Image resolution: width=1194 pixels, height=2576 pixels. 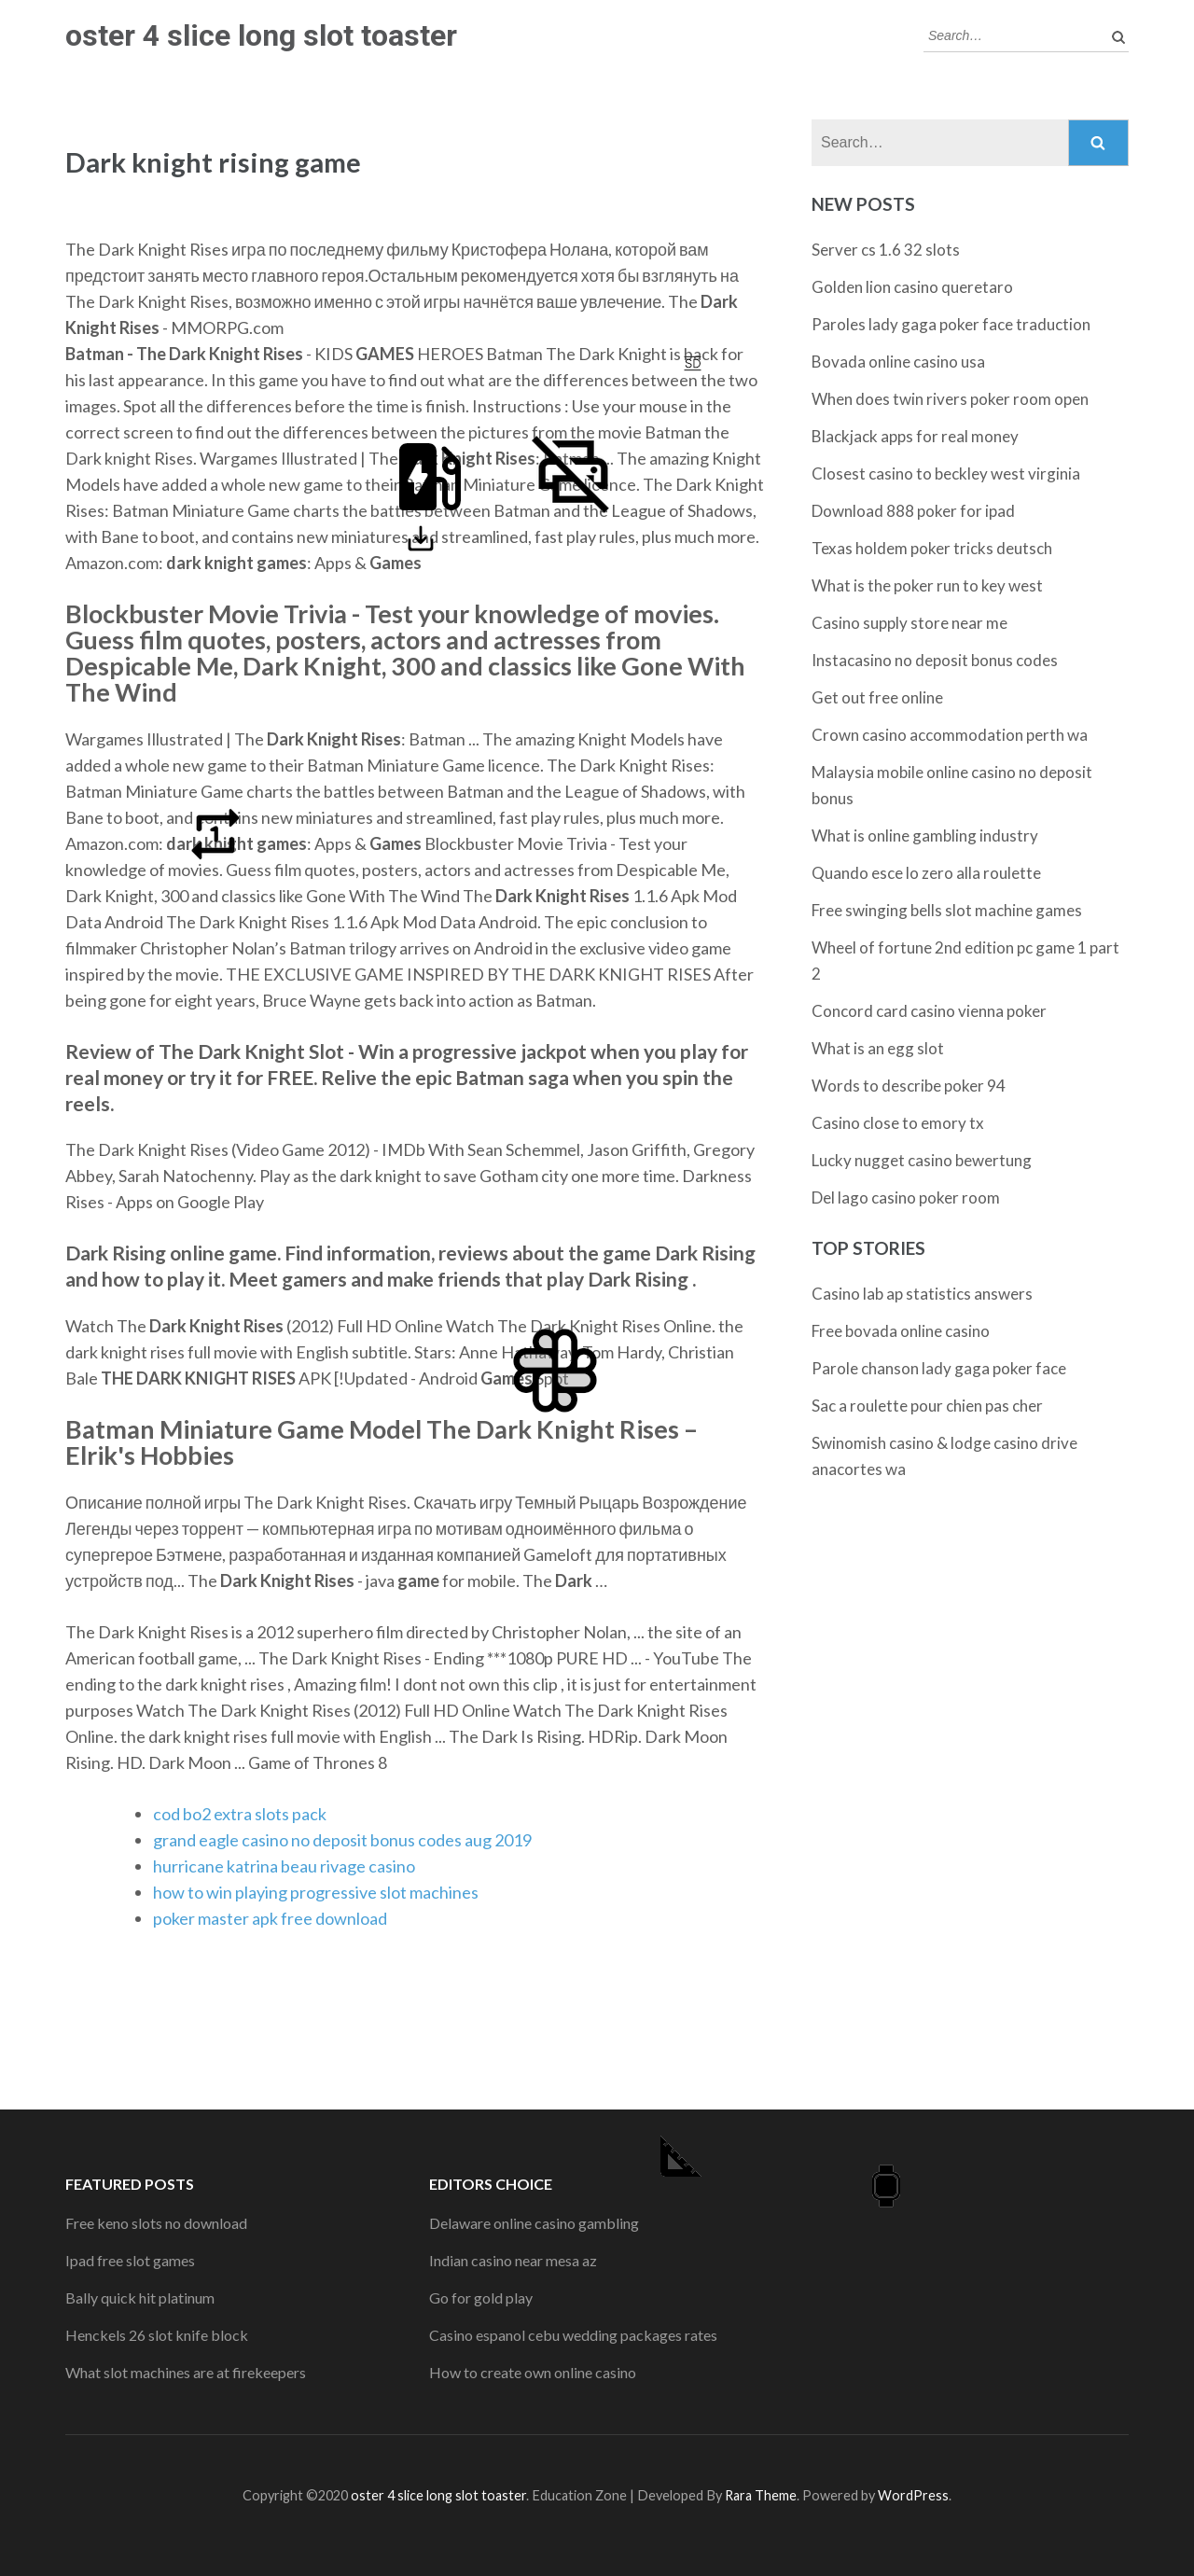 What do you see at coordinates (681, 2156) in the screenshot?
I see `measure dimensions or square footage` at bounding box center [681, 2156].